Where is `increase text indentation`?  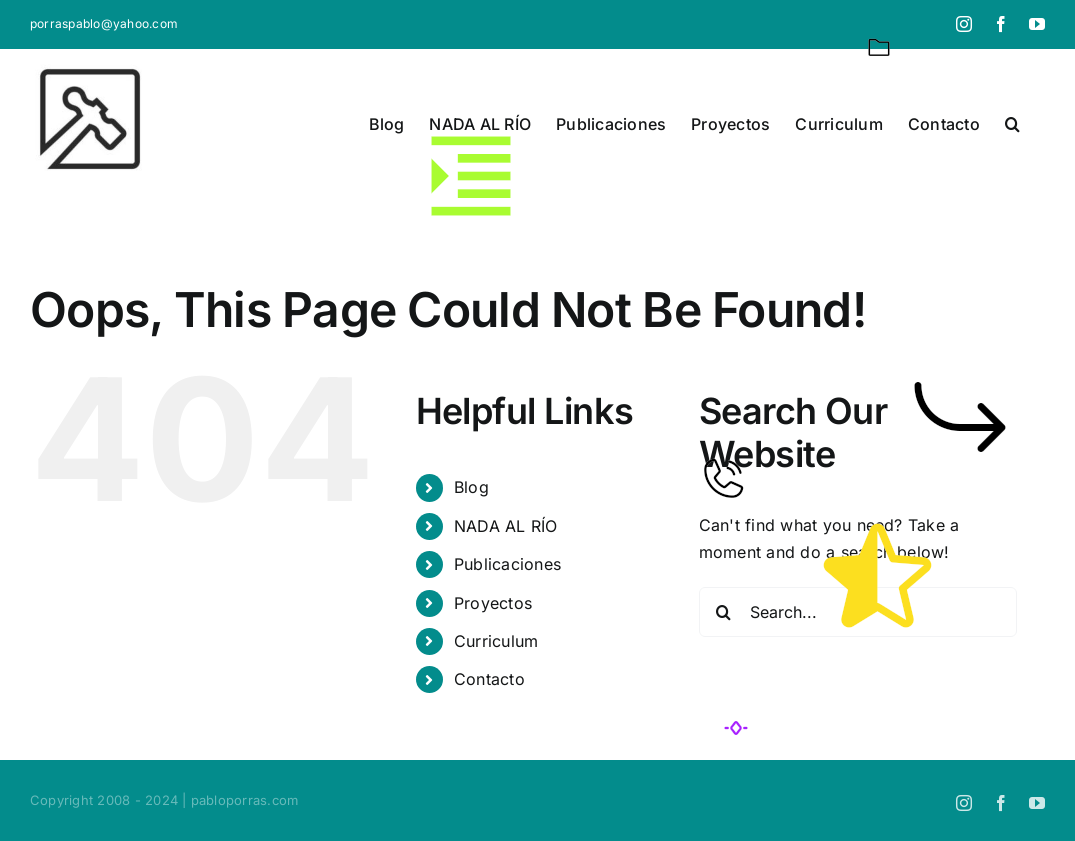 increase text indentation is located at coordinates (471, 176).